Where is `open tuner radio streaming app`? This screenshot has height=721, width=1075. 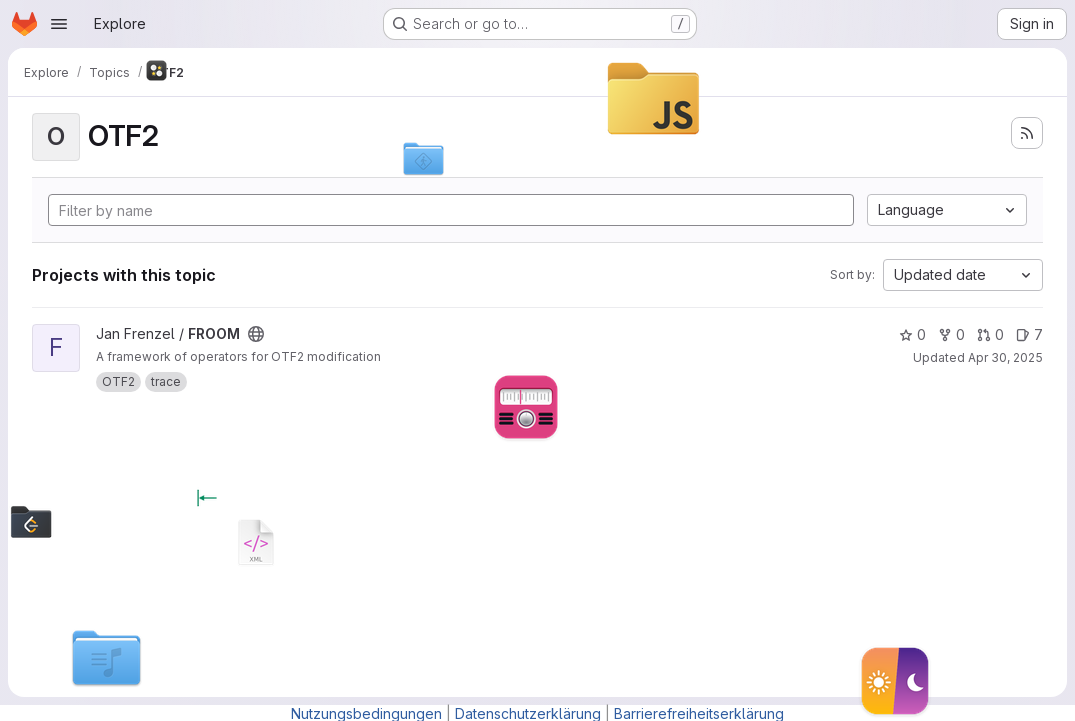 open tuner radio streaming app is located at coordinates (526, 407).